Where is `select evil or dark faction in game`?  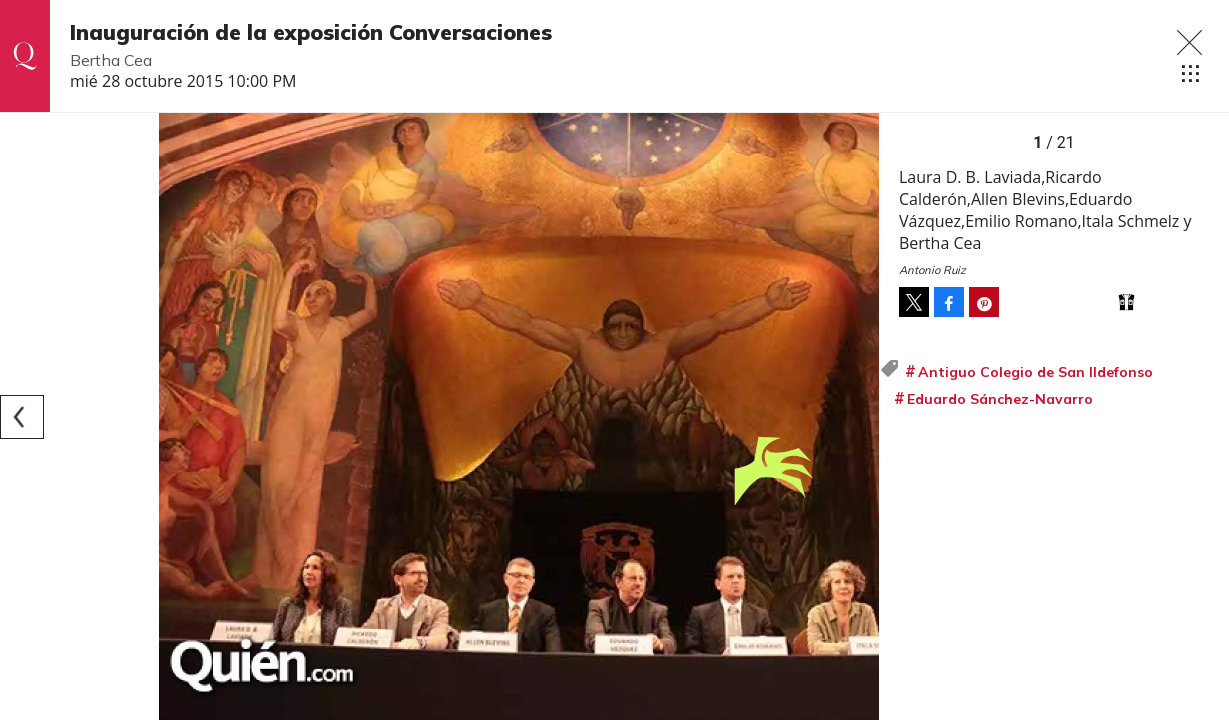 select evil or dark faction in game is located at coordinates (773, 471).